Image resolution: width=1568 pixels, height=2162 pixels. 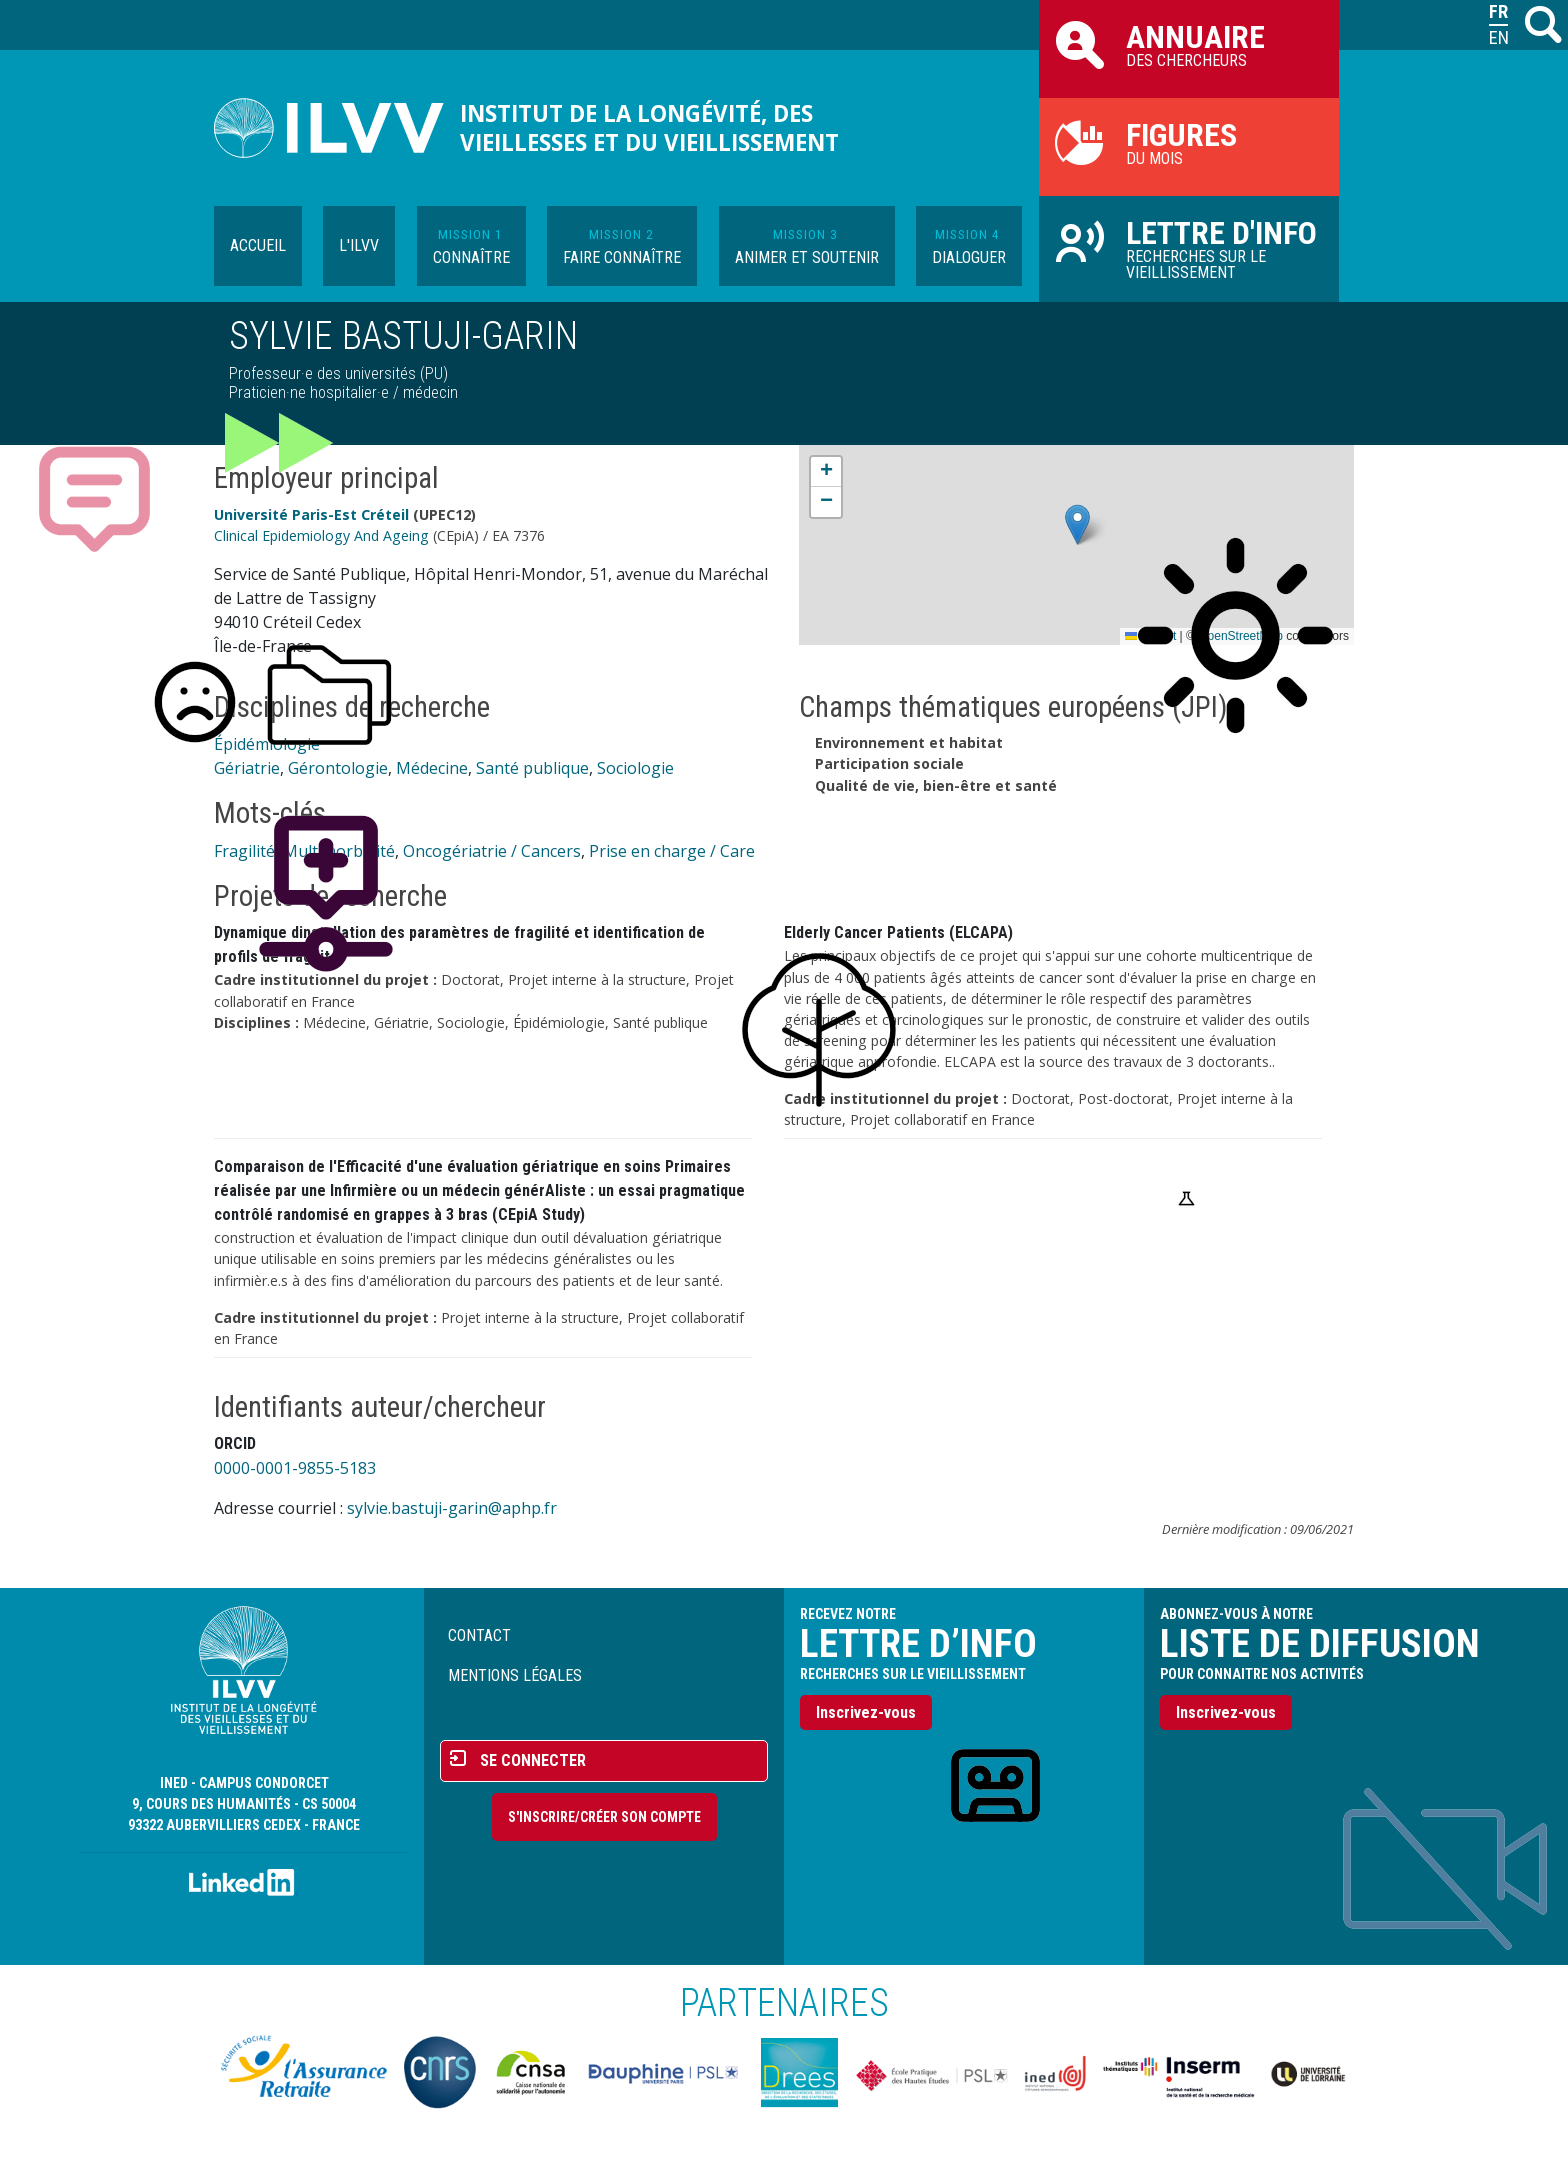 I want to click on browse all folders, so click(x=327, y=695).